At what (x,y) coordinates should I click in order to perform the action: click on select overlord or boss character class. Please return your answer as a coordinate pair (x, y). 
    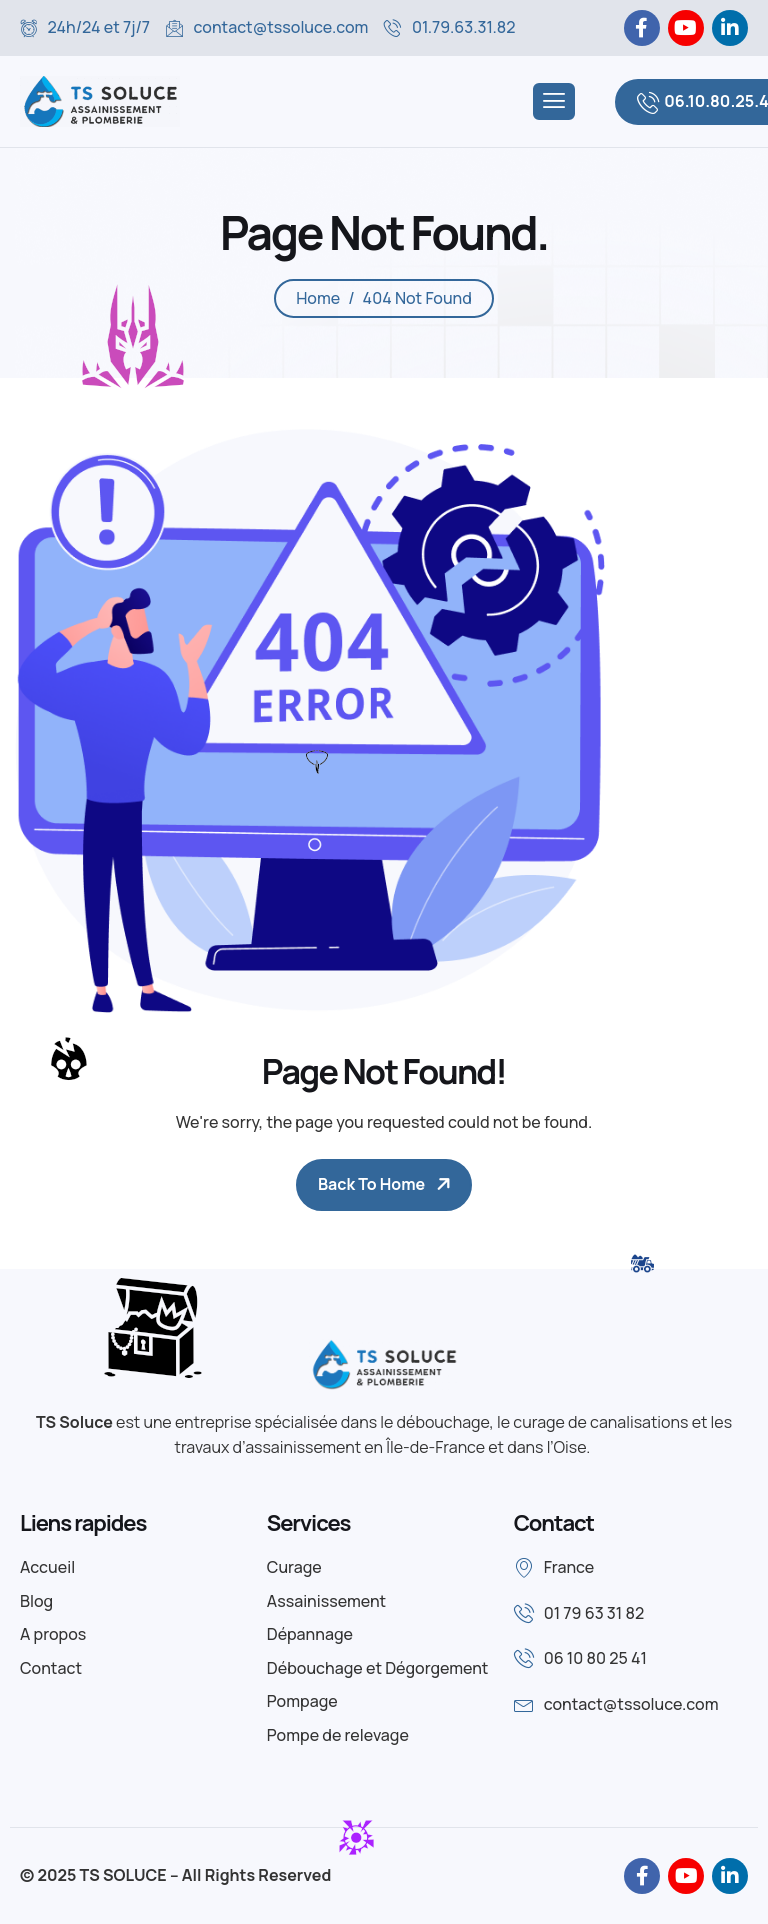
    Looking at the image, I should click on (133, 335).